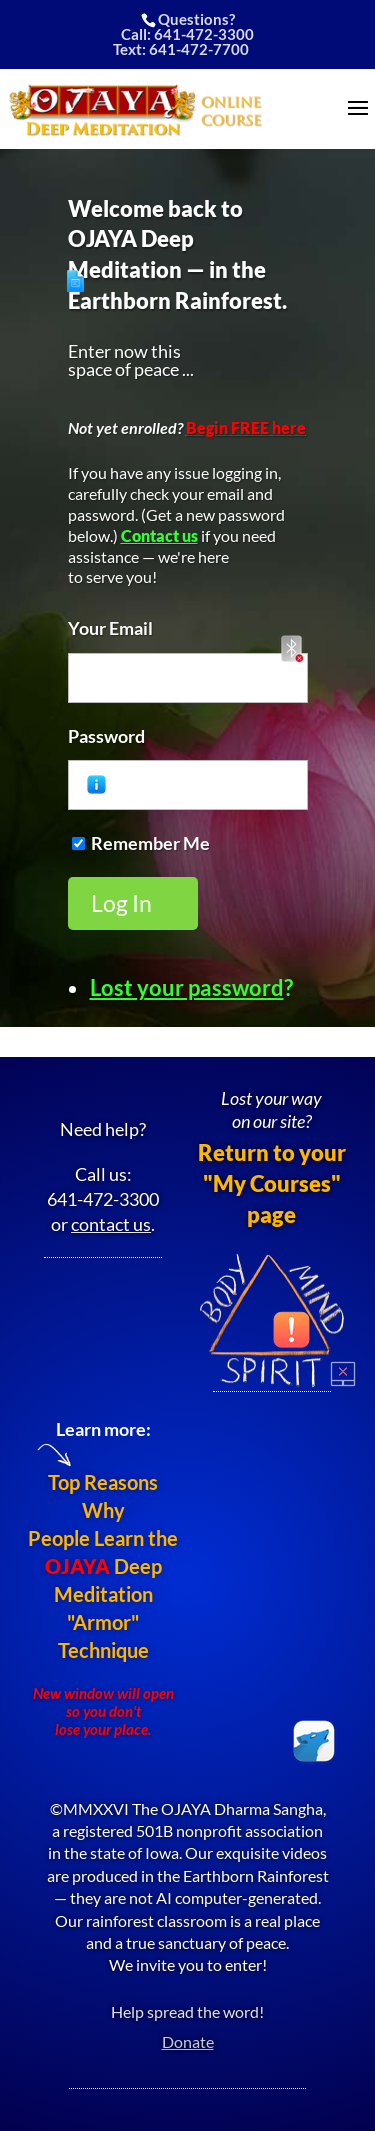 Image resolution: width=375 pixels, height=2131 pixels. Describe the element at coordinates (75, 281) in the screenshot. I see `open a DjVu format image file` at that location.